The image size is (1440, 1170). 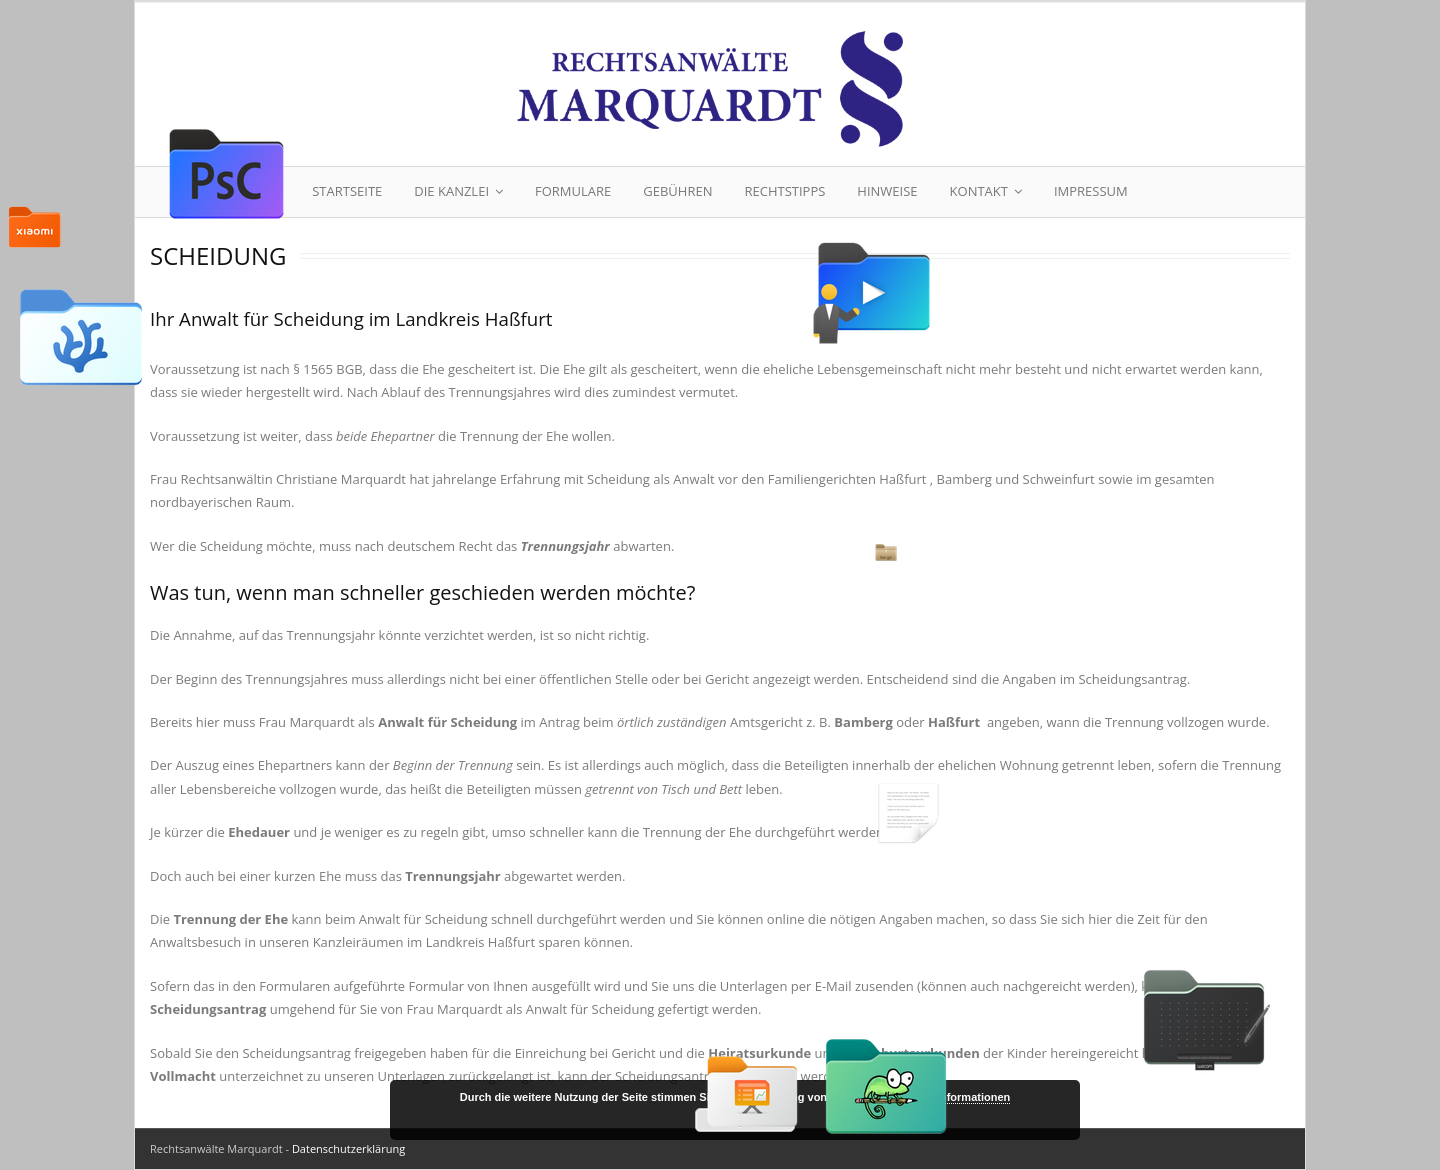 I want to click on folder containing VSCodium projects or files, so click(x=80, y=340).